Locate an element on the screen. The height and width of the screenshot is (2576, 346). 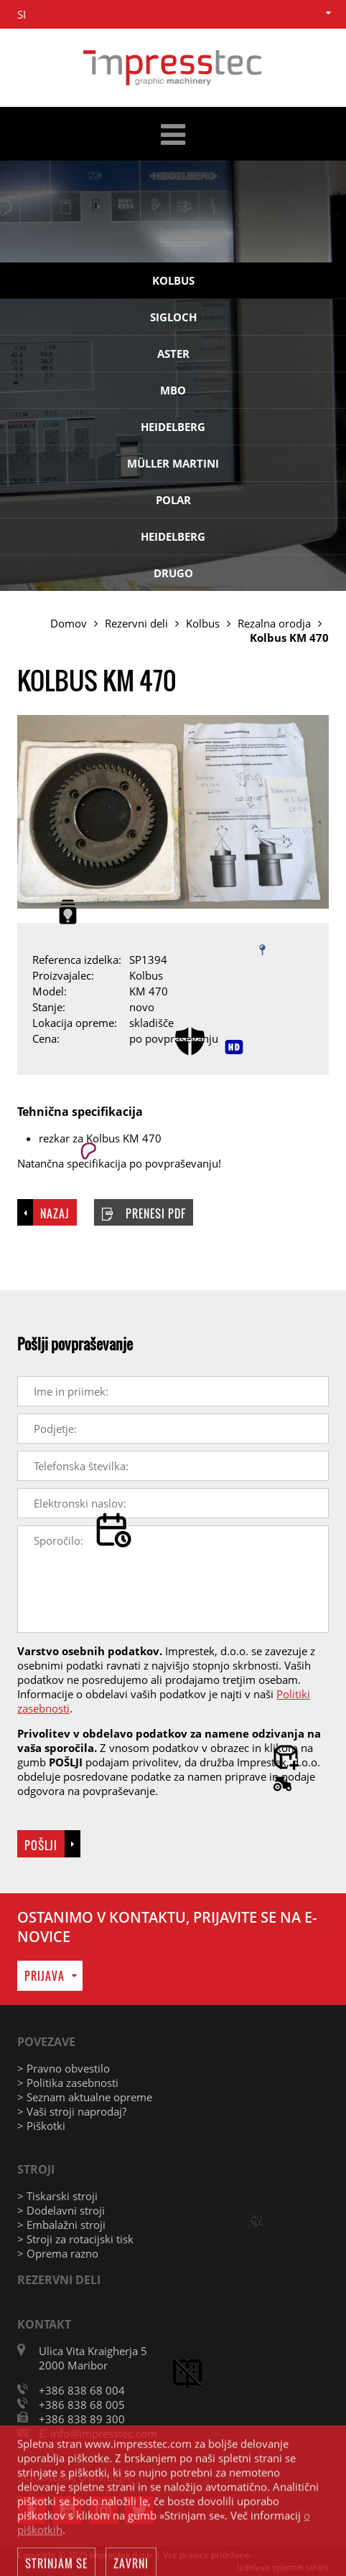
indicates high definition video quality is located at coordinates (234, 1047).